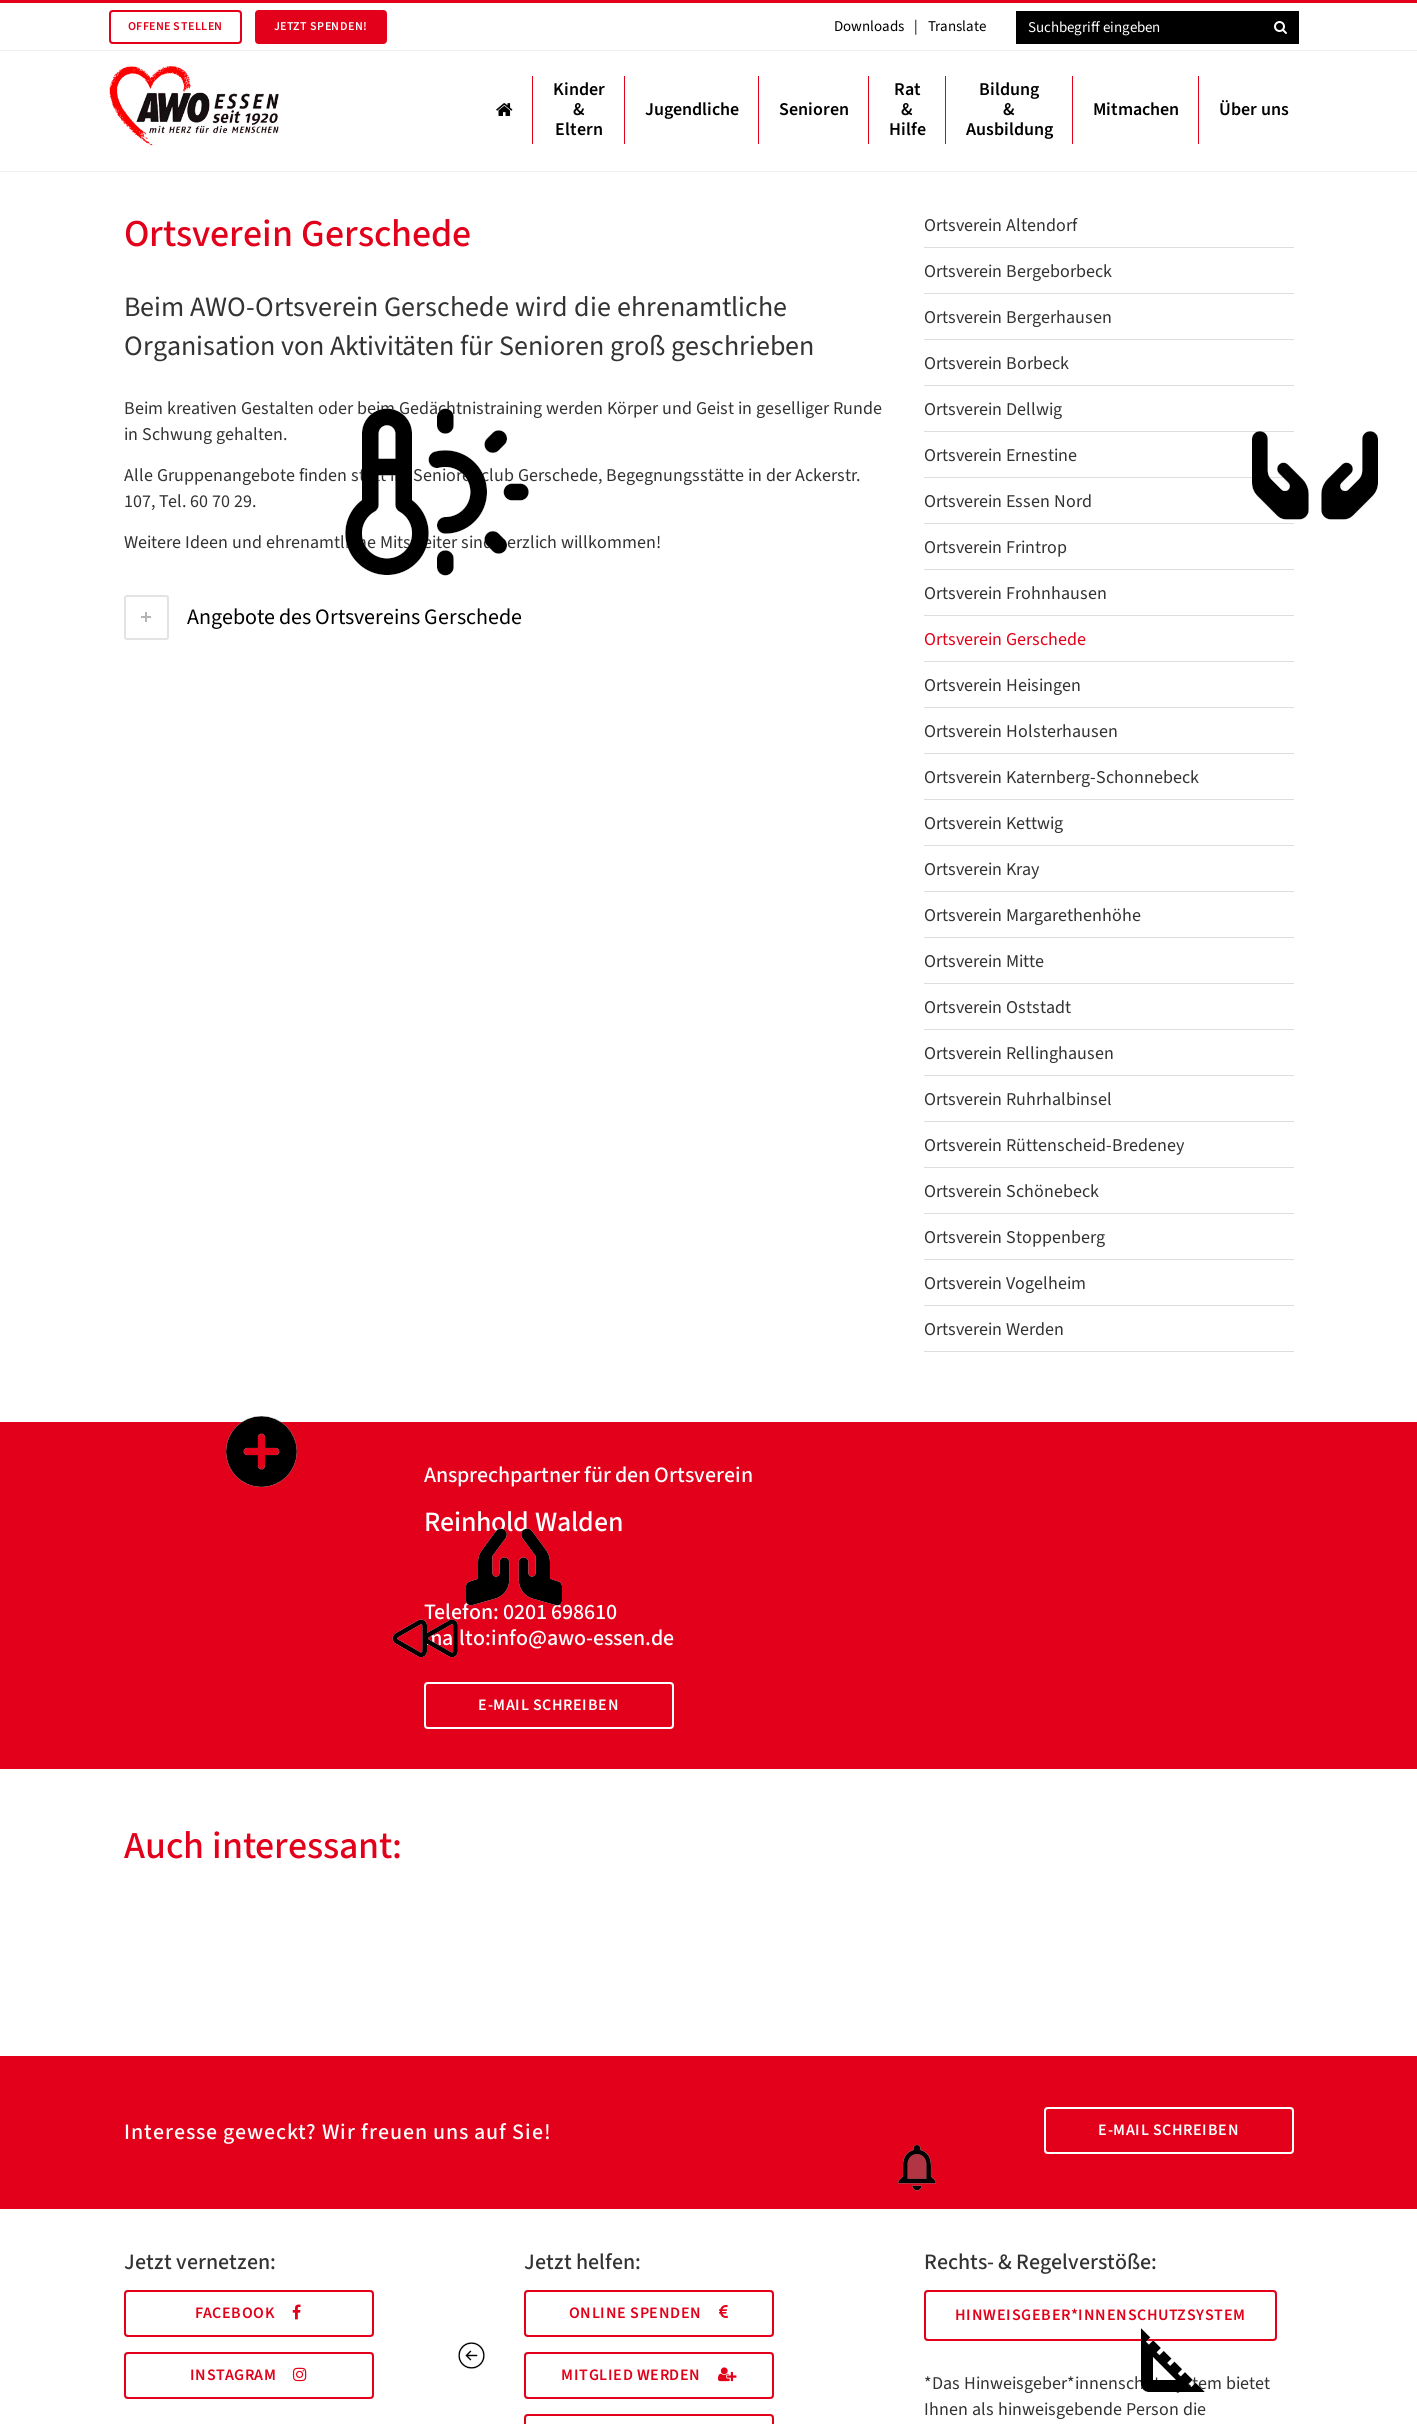 The height and width of the screenshot is (2424, 1417). What do you see at coordinates (917, 2167) in the screenshot?
I see `view your notifications` at bounding box center [917, 2167].